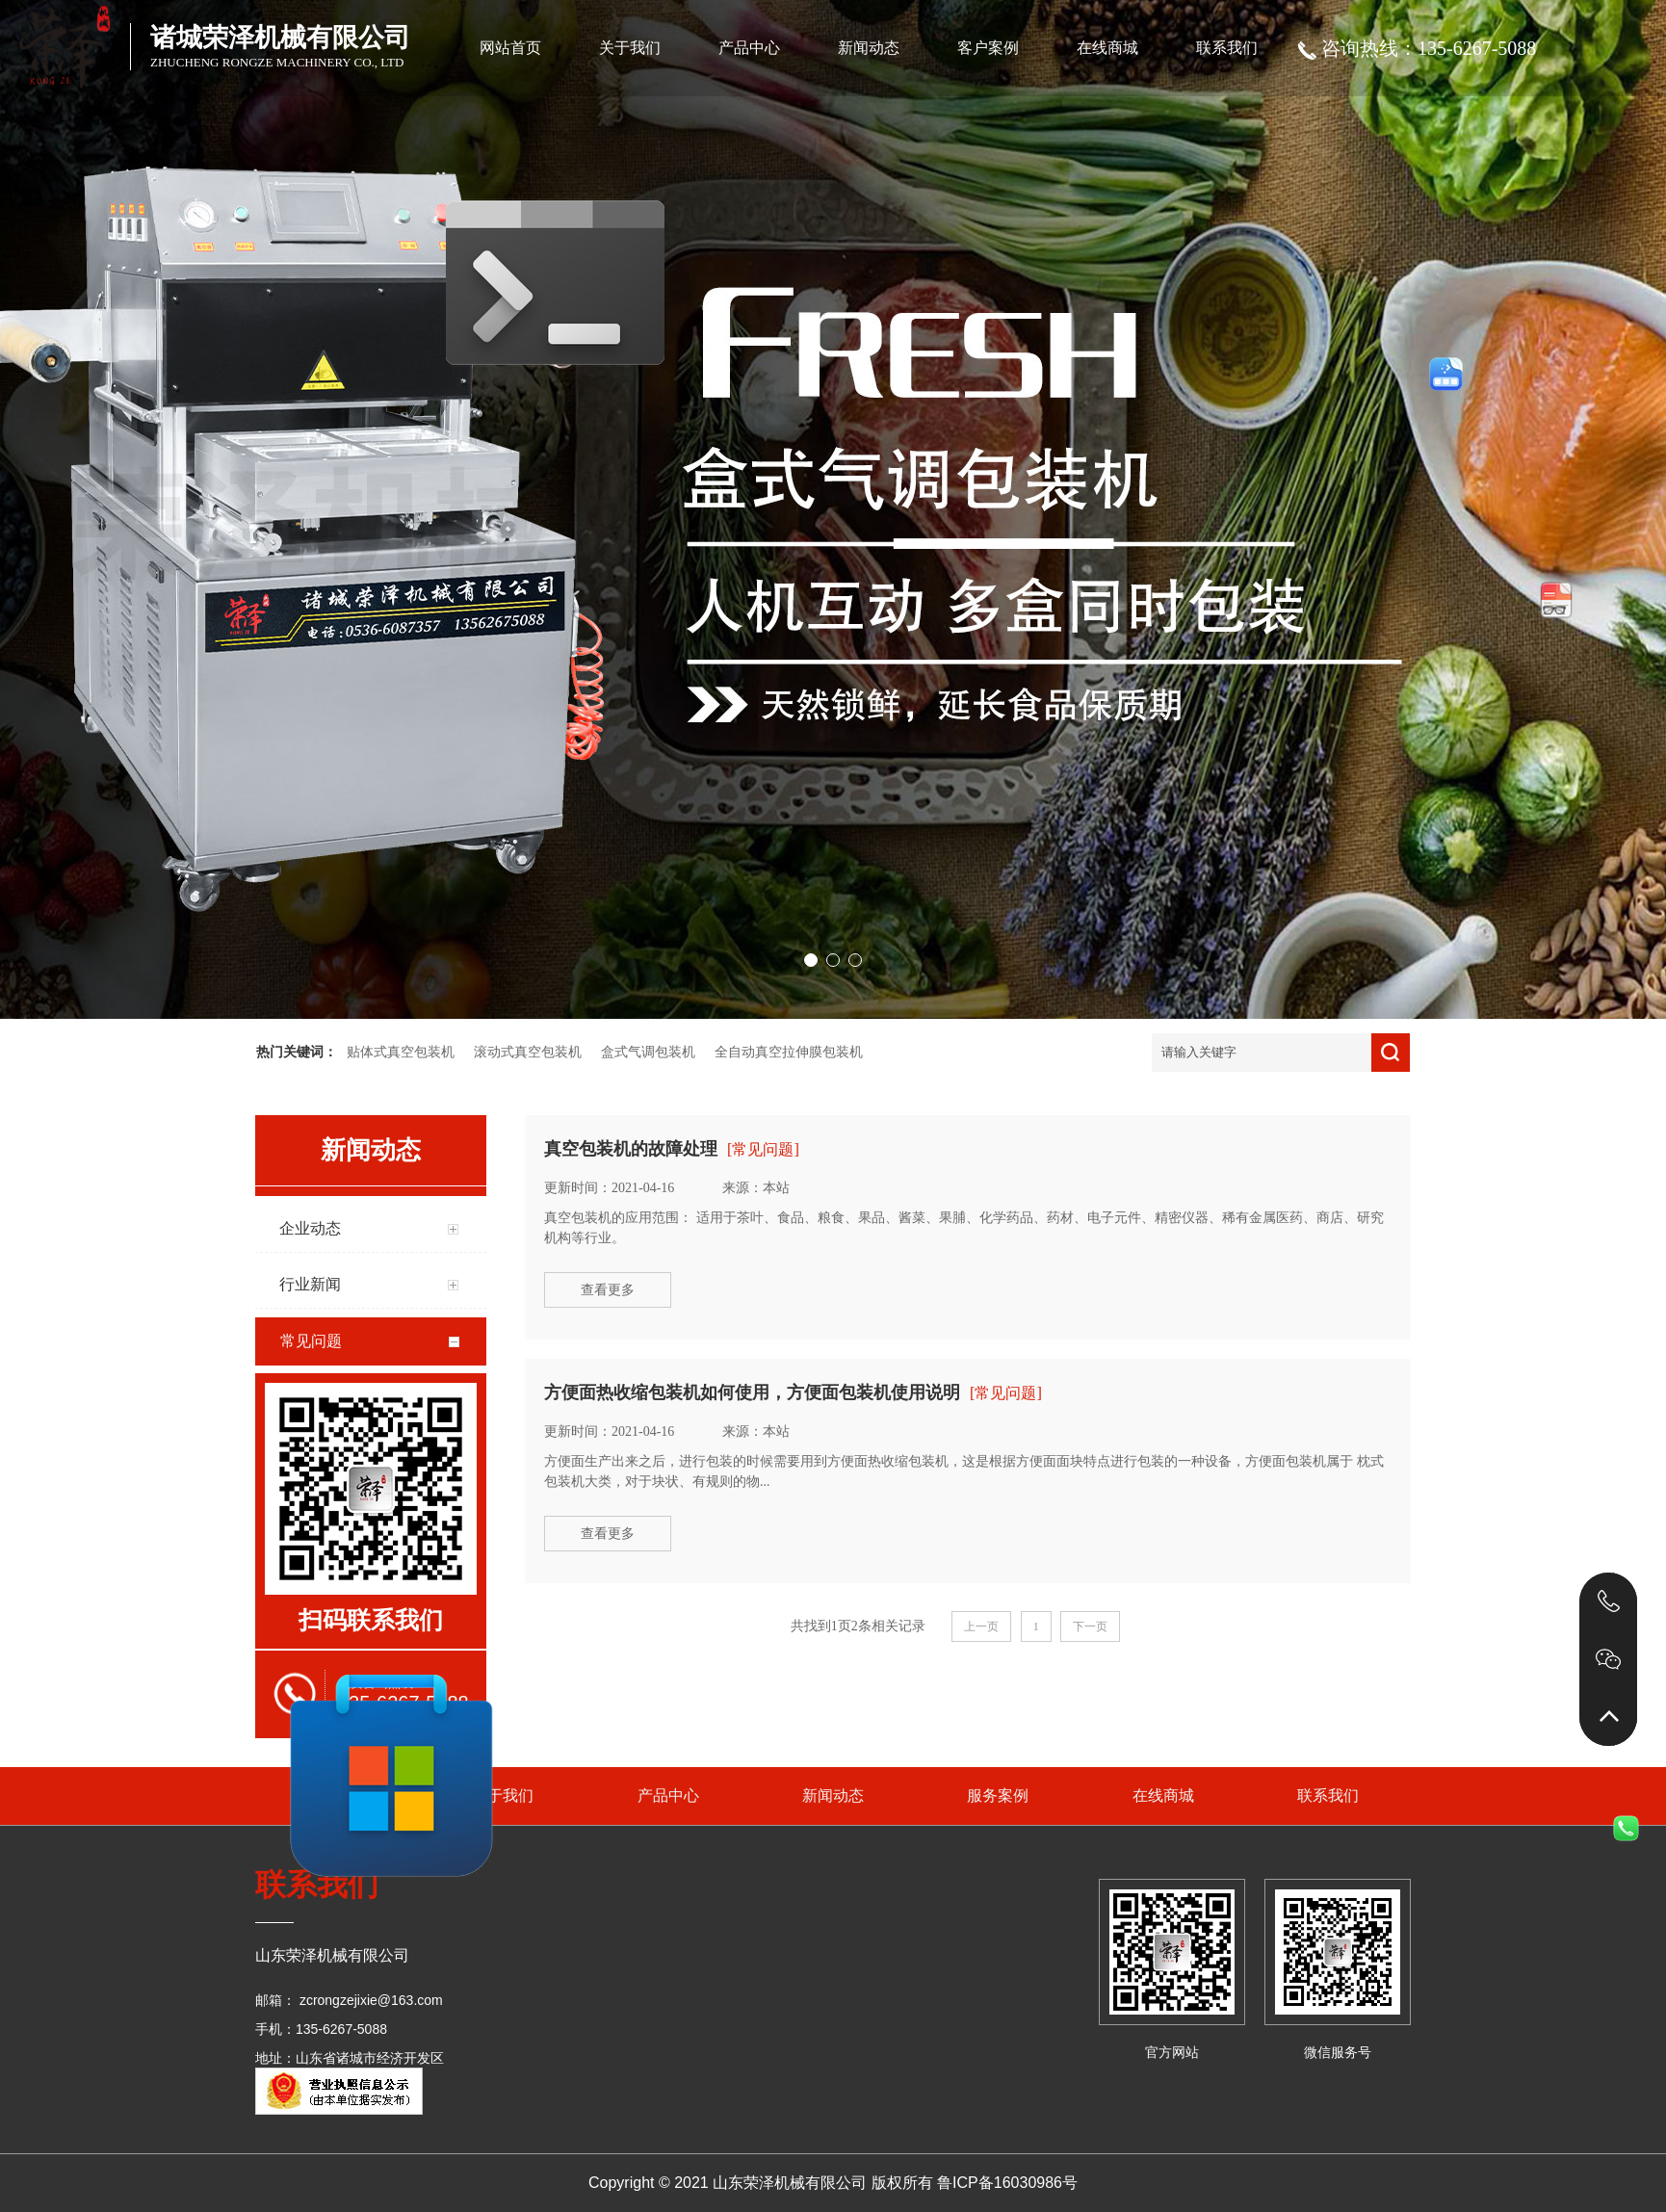 Image resolution: width=1666 pixels, height=2212 pixels. I want to click on open the Microsoft Store app, so click(391, 1779).